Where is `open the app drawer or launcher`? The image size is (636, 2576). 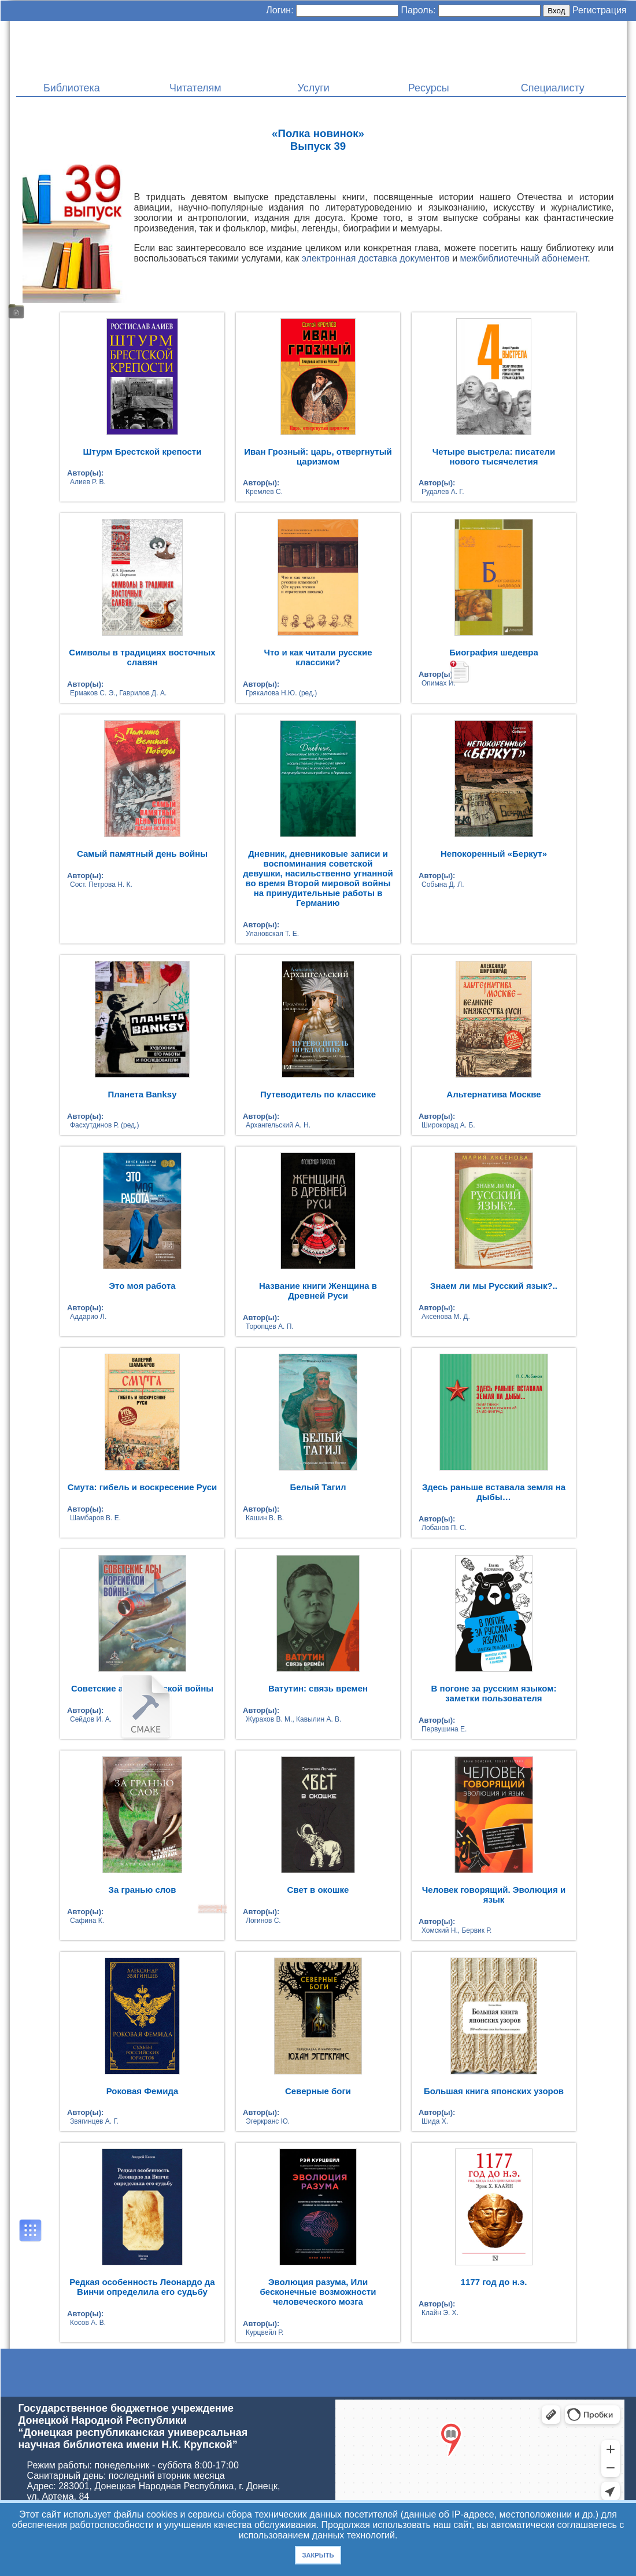
open the app drawer or launcher is located at coordinates (30, 2230).